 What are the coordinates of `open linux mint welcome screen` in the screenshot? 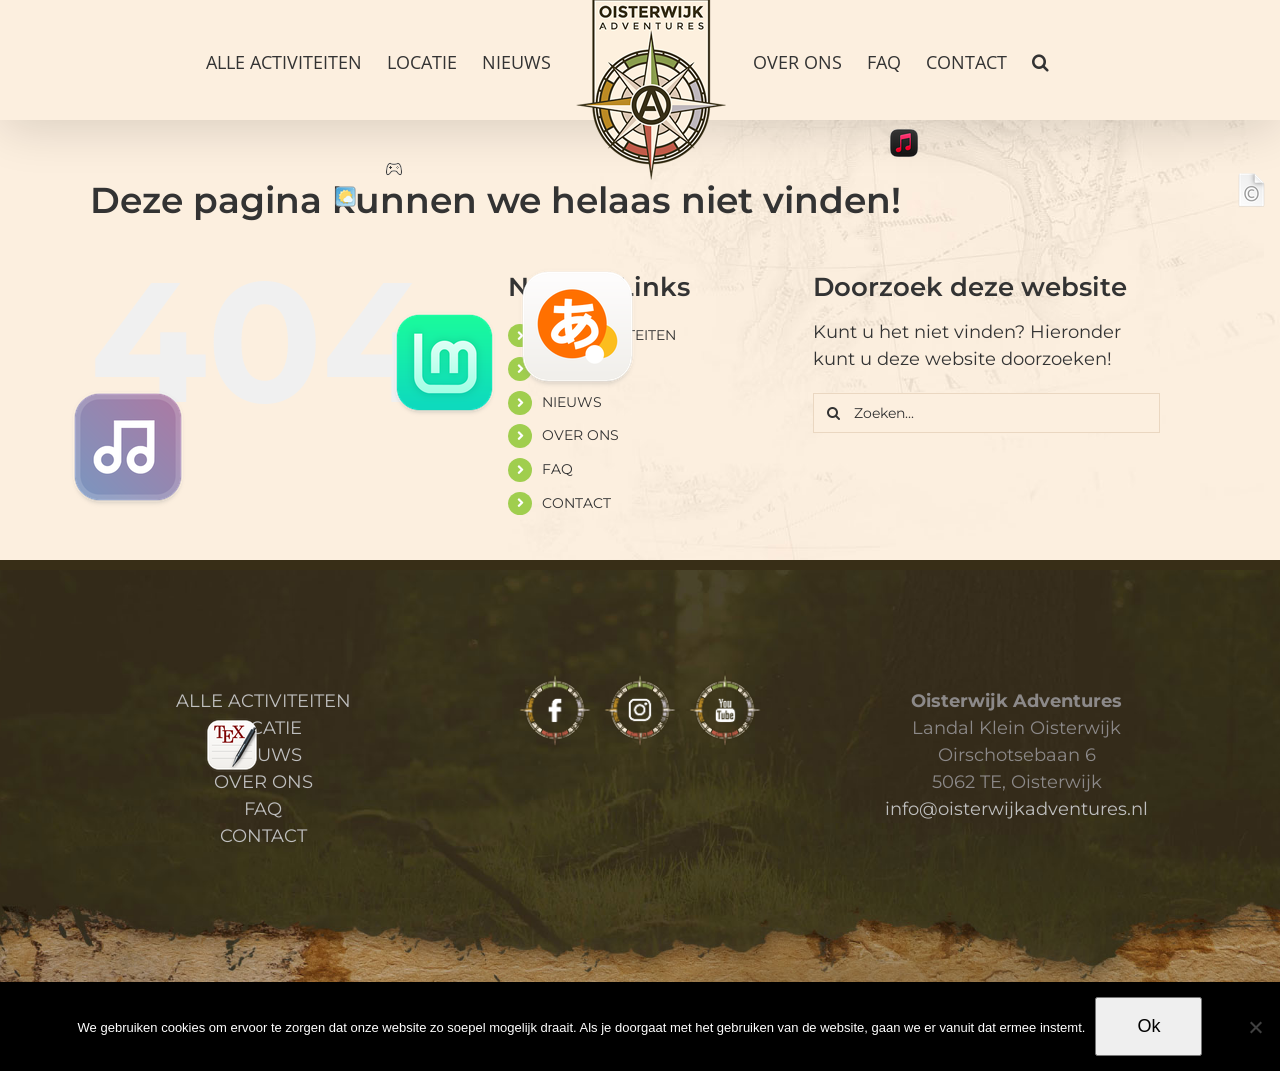 It's located at (444, 362).